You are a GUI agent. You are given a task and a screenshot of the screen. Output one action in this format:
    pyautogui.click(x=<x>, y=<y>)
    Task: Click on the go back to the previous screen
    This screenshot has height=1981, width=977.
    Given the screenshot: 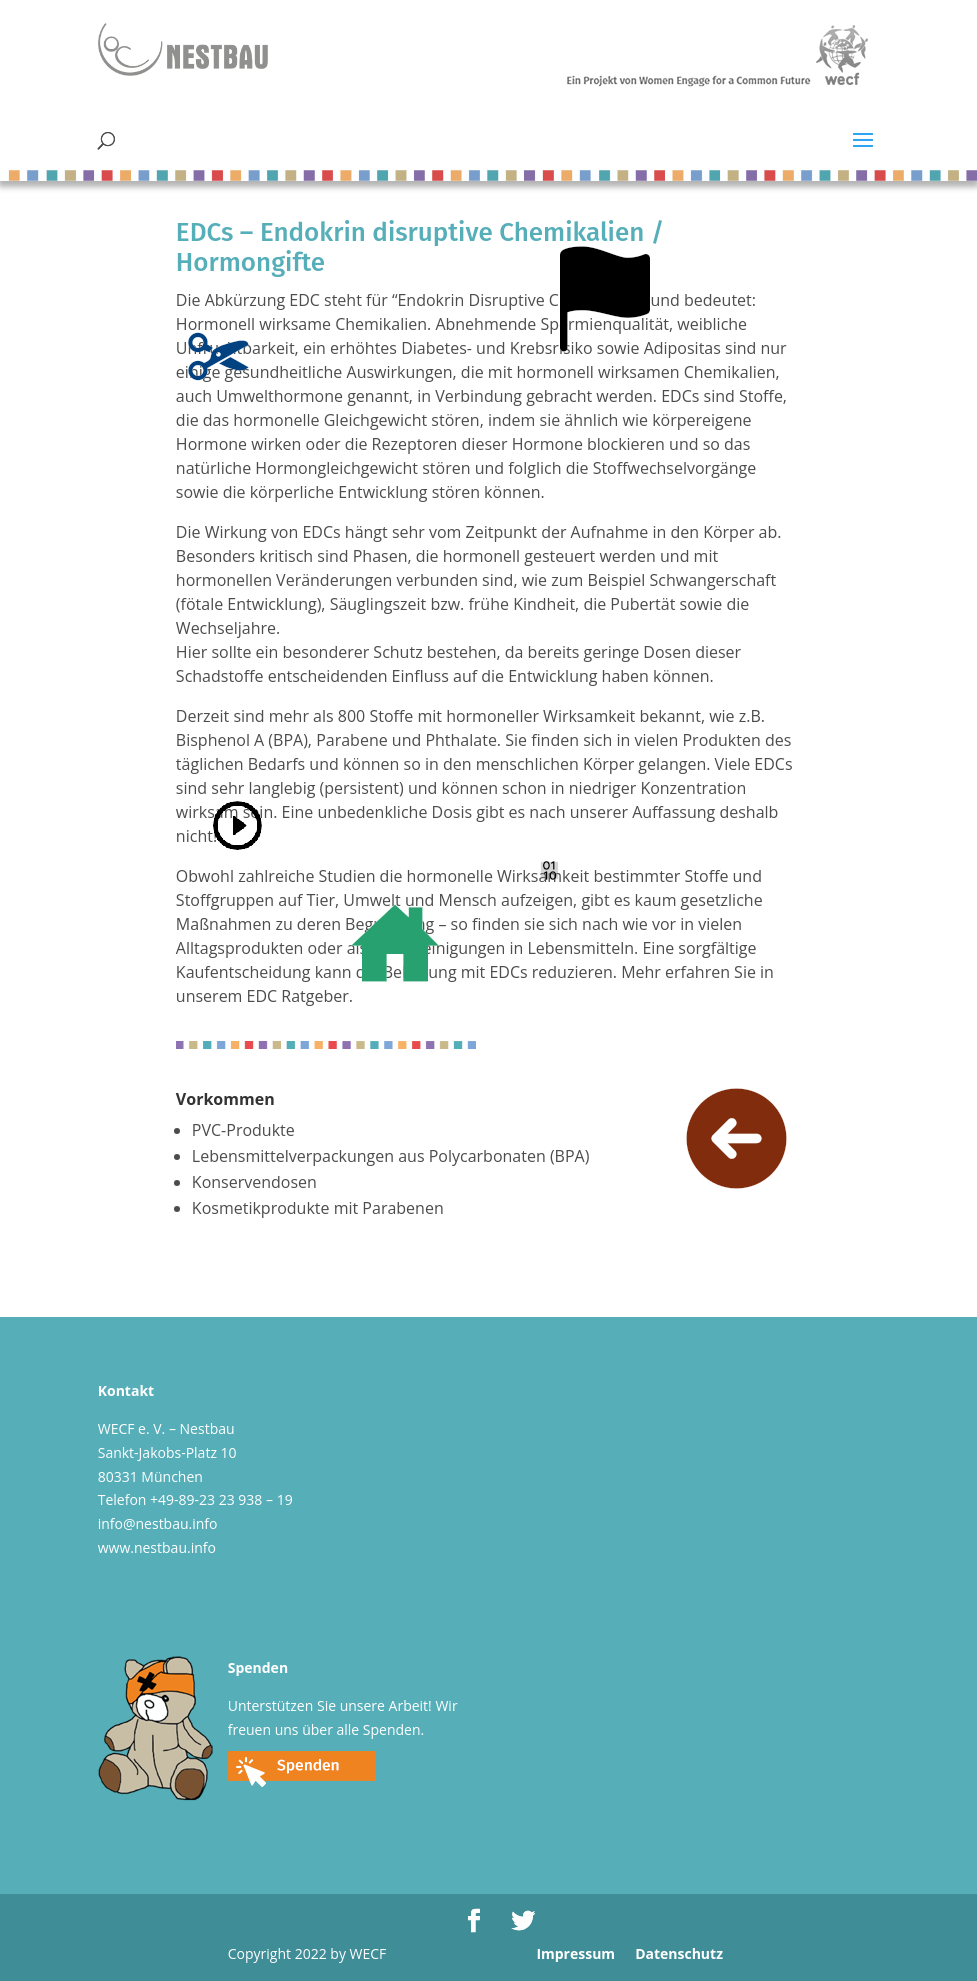 What is the action you would take?
    pyautogui.click(x=736, y=1138)
    